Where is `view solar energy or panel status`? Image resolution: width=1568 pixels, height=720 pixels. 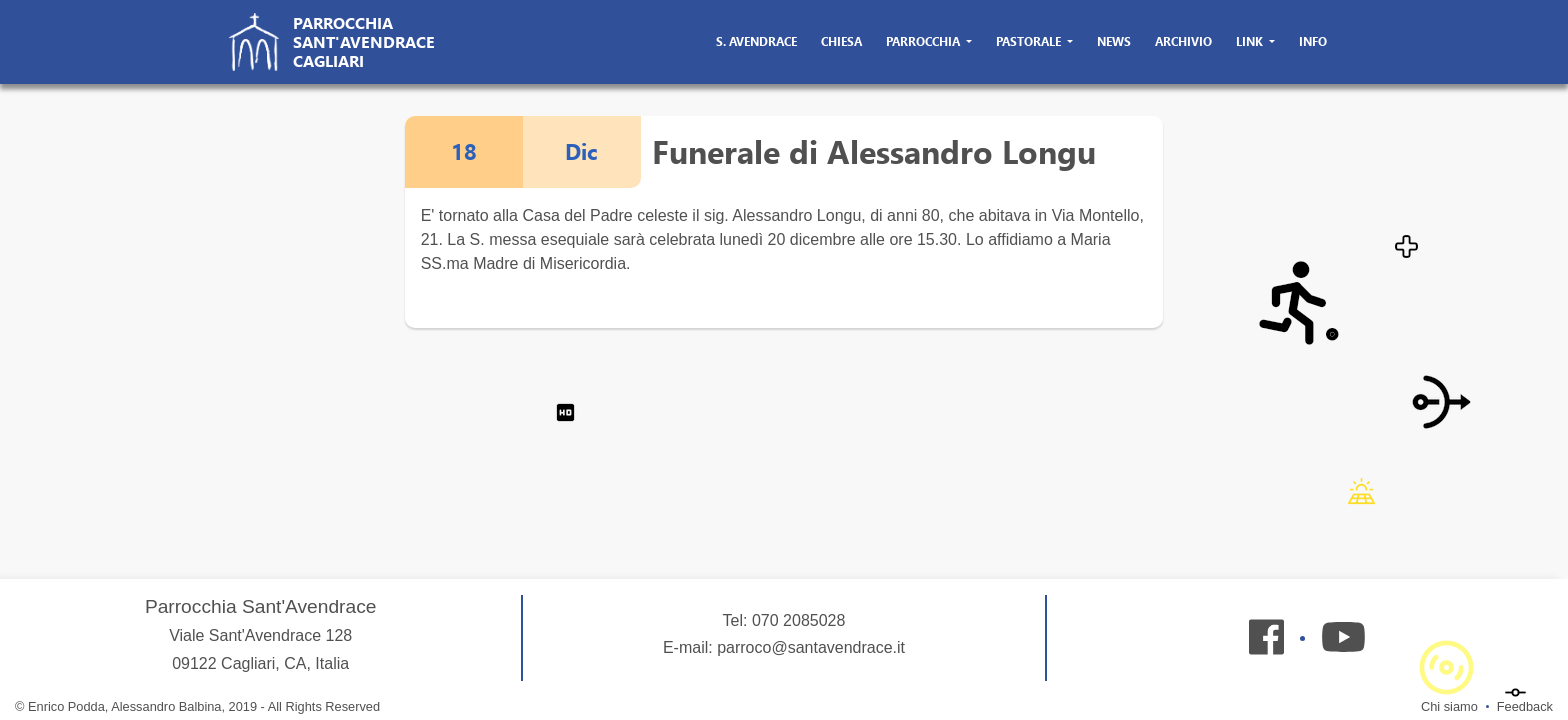
view solar energy or panel status is located at coordinates (1361, 492).